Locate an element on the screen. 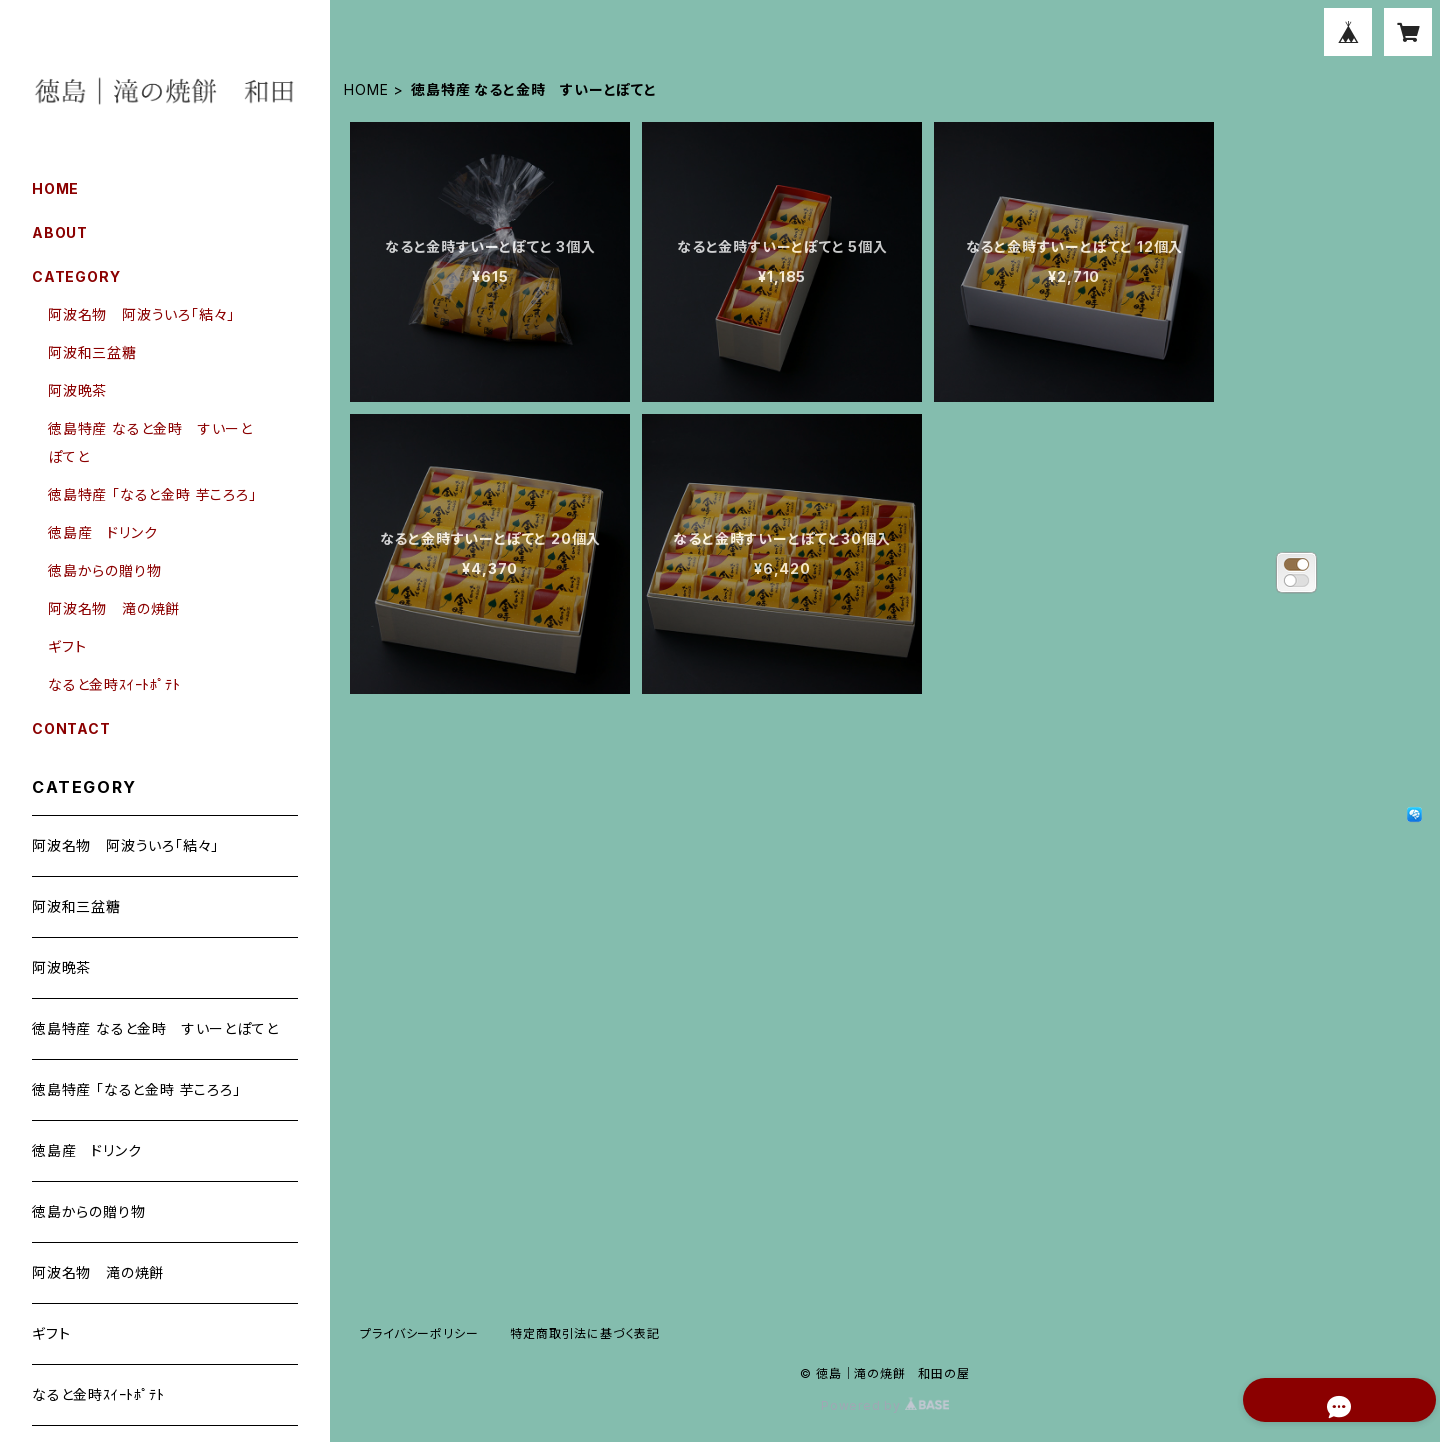 The image size is (1440, 1442). open desktop preferences or settings is located at coordinates (1296, 572).